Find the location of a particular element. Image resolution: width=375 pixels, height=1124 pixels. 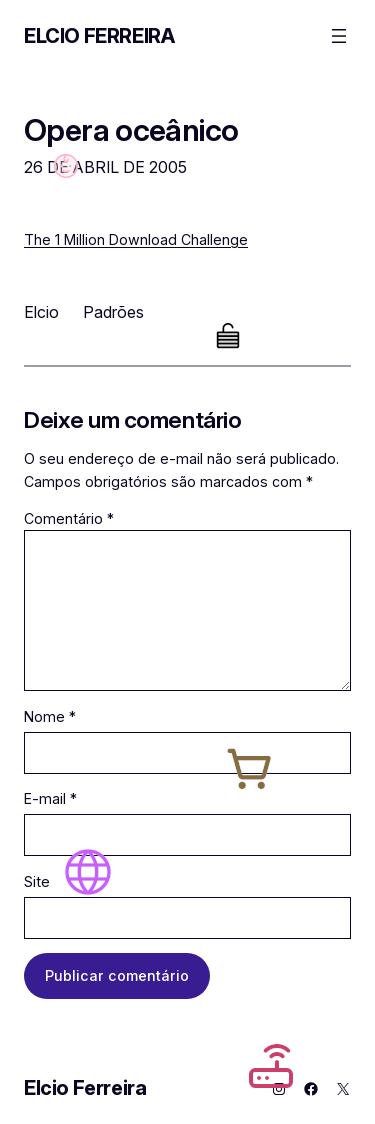

access network or router settings is located at coordinates (271, 1066).